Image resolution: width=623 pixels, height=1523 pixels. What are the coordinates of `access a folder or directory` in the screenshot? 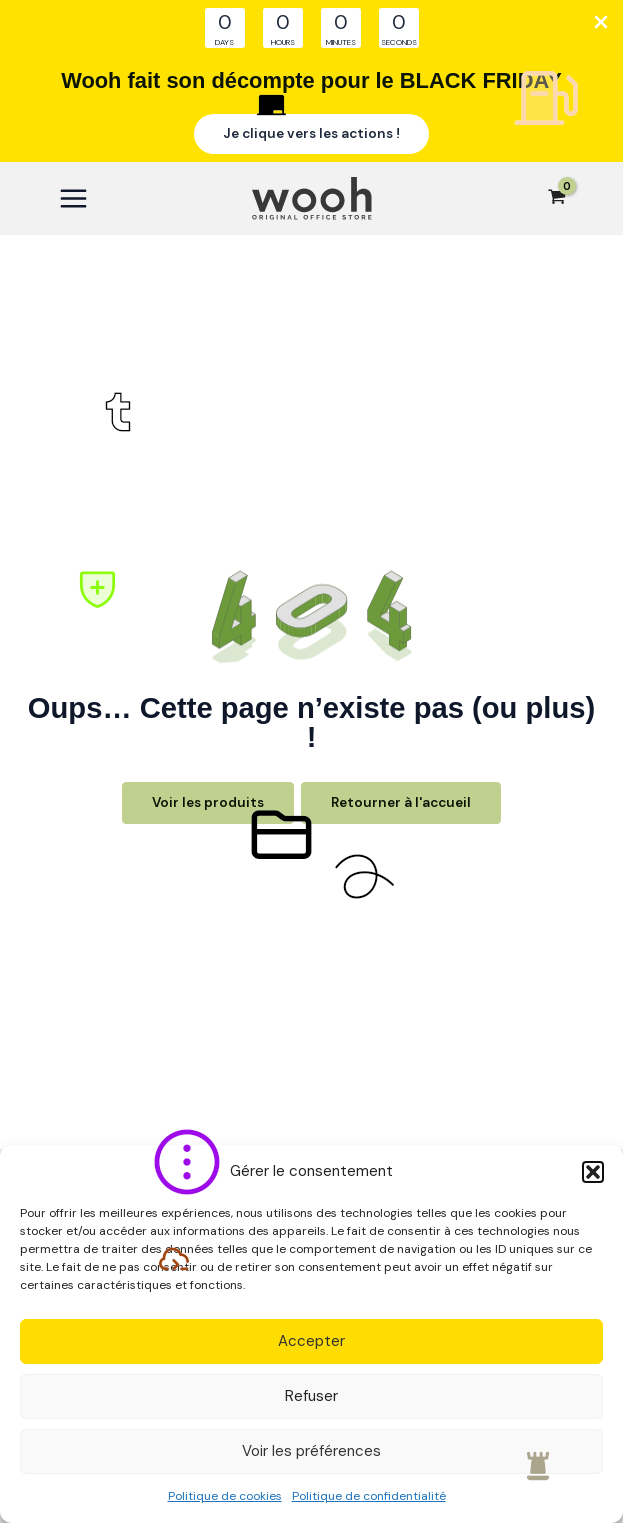 It's located at (281, 836).